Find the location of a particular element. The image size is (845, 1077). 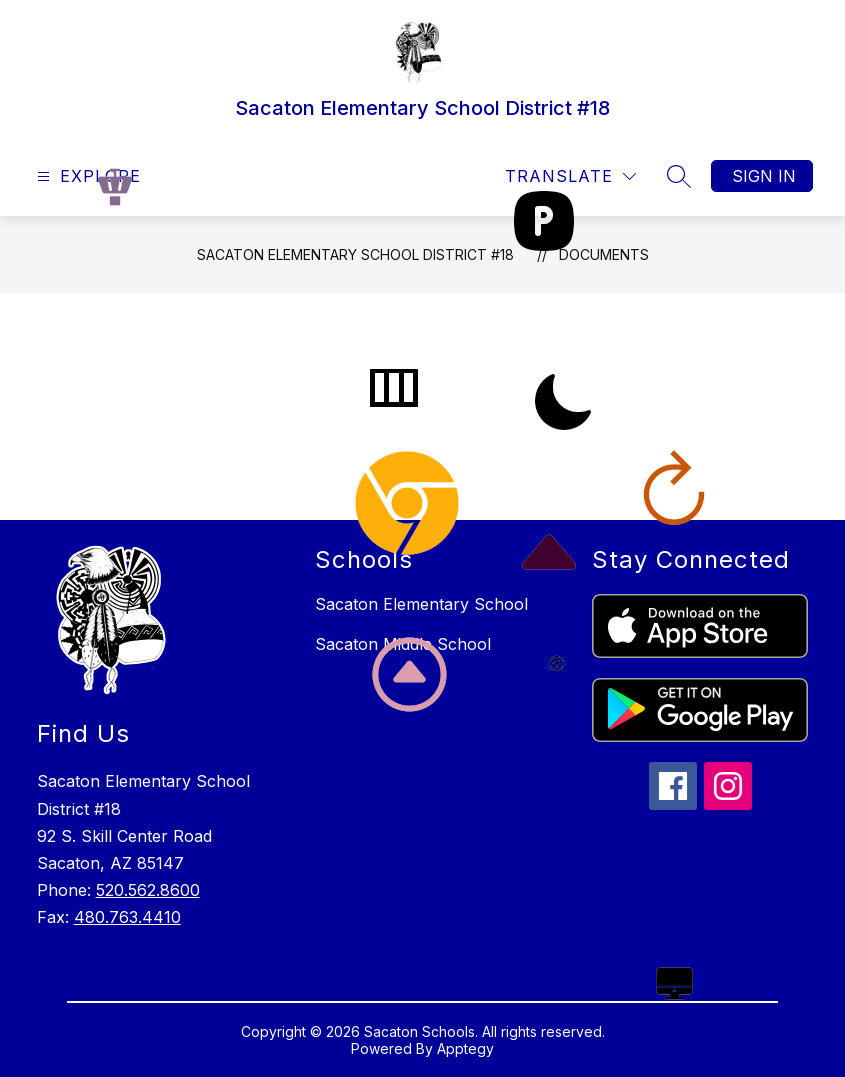

tap to navigate to this location is located at coordinates (556, 663).